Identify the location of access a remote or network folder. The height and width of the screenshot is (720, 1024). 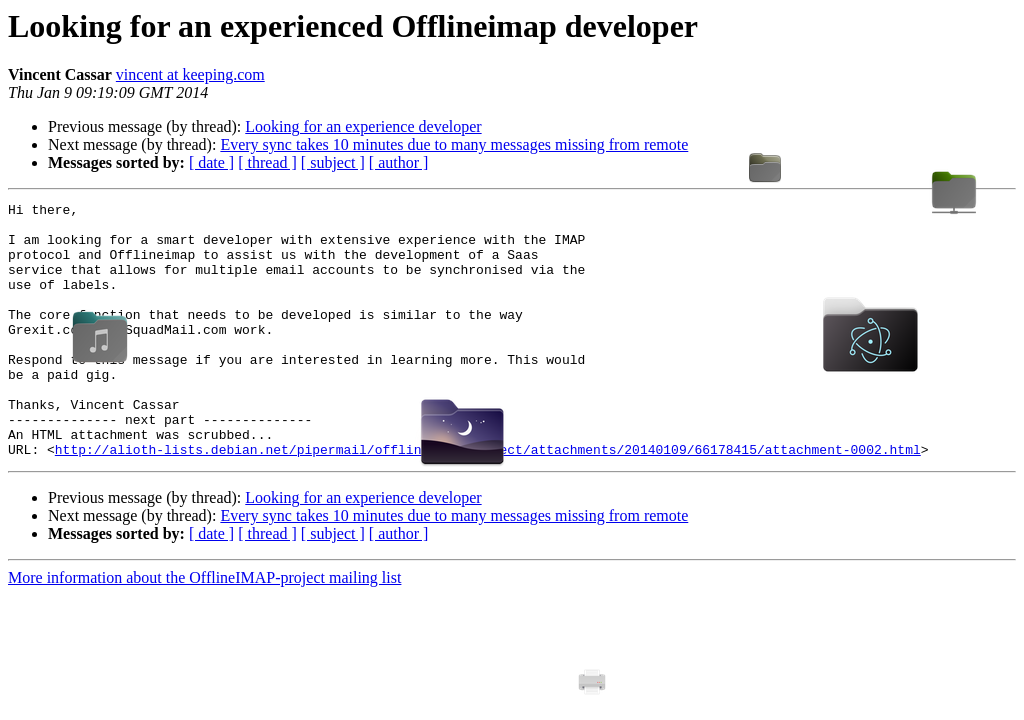
(954, 192).